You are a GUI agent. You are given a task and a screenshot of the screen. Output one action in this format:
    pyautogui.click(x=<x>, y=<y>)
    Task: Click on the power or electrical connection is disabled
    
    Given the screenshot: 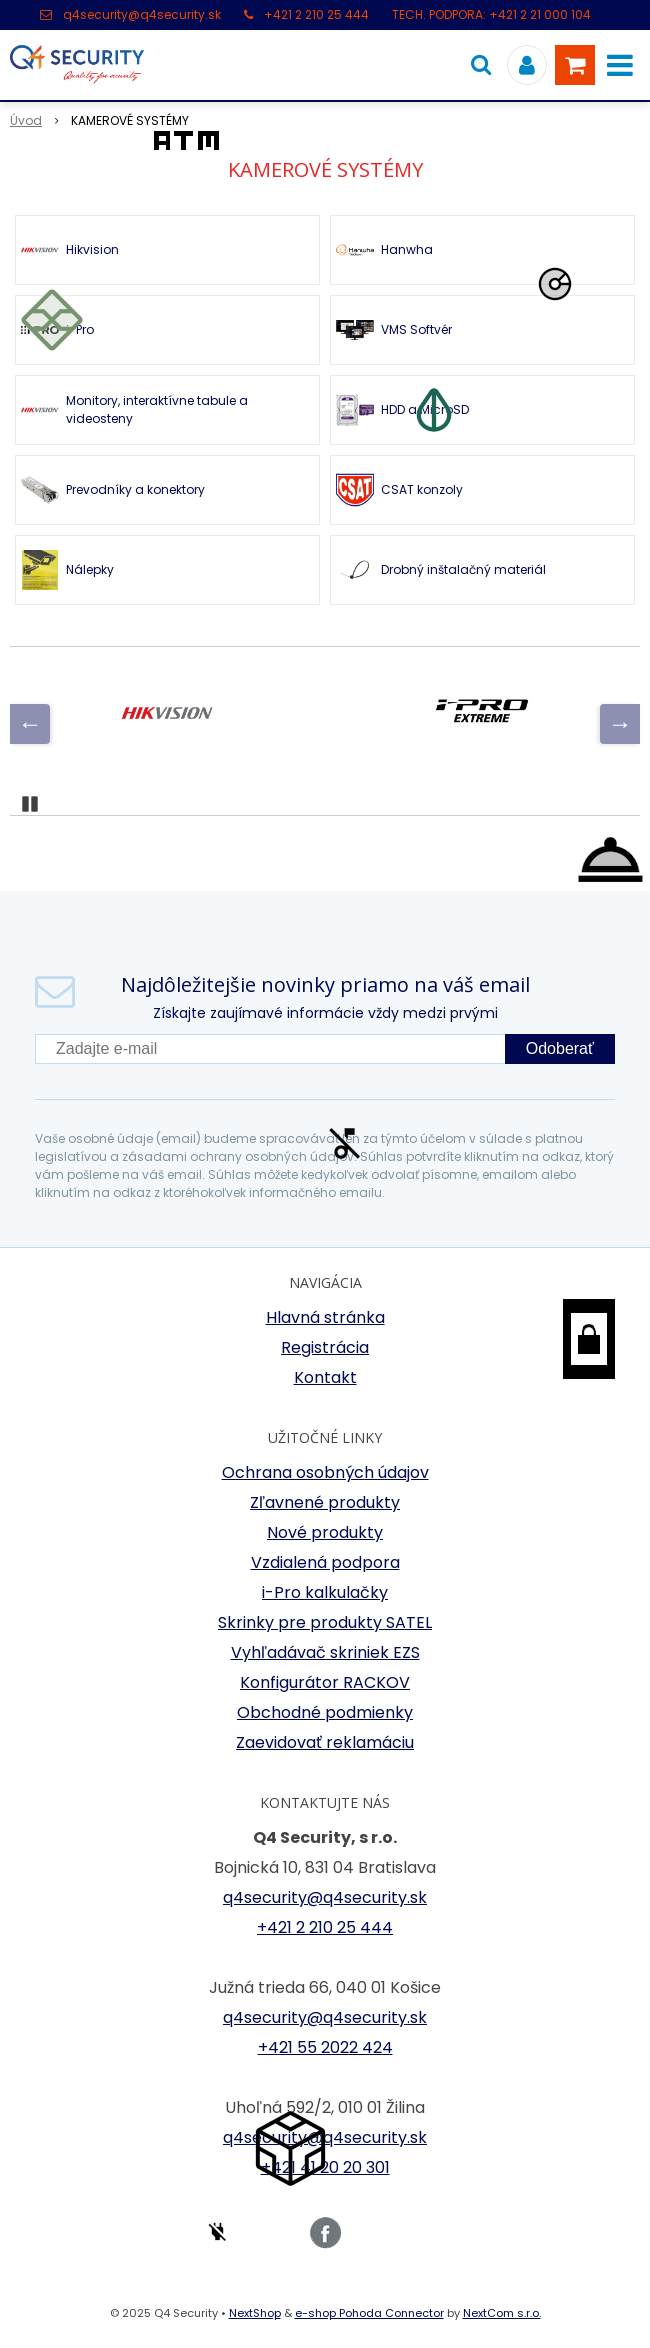 What is the action you would take?
    pyautogui.click(x=217, y=2231)
    